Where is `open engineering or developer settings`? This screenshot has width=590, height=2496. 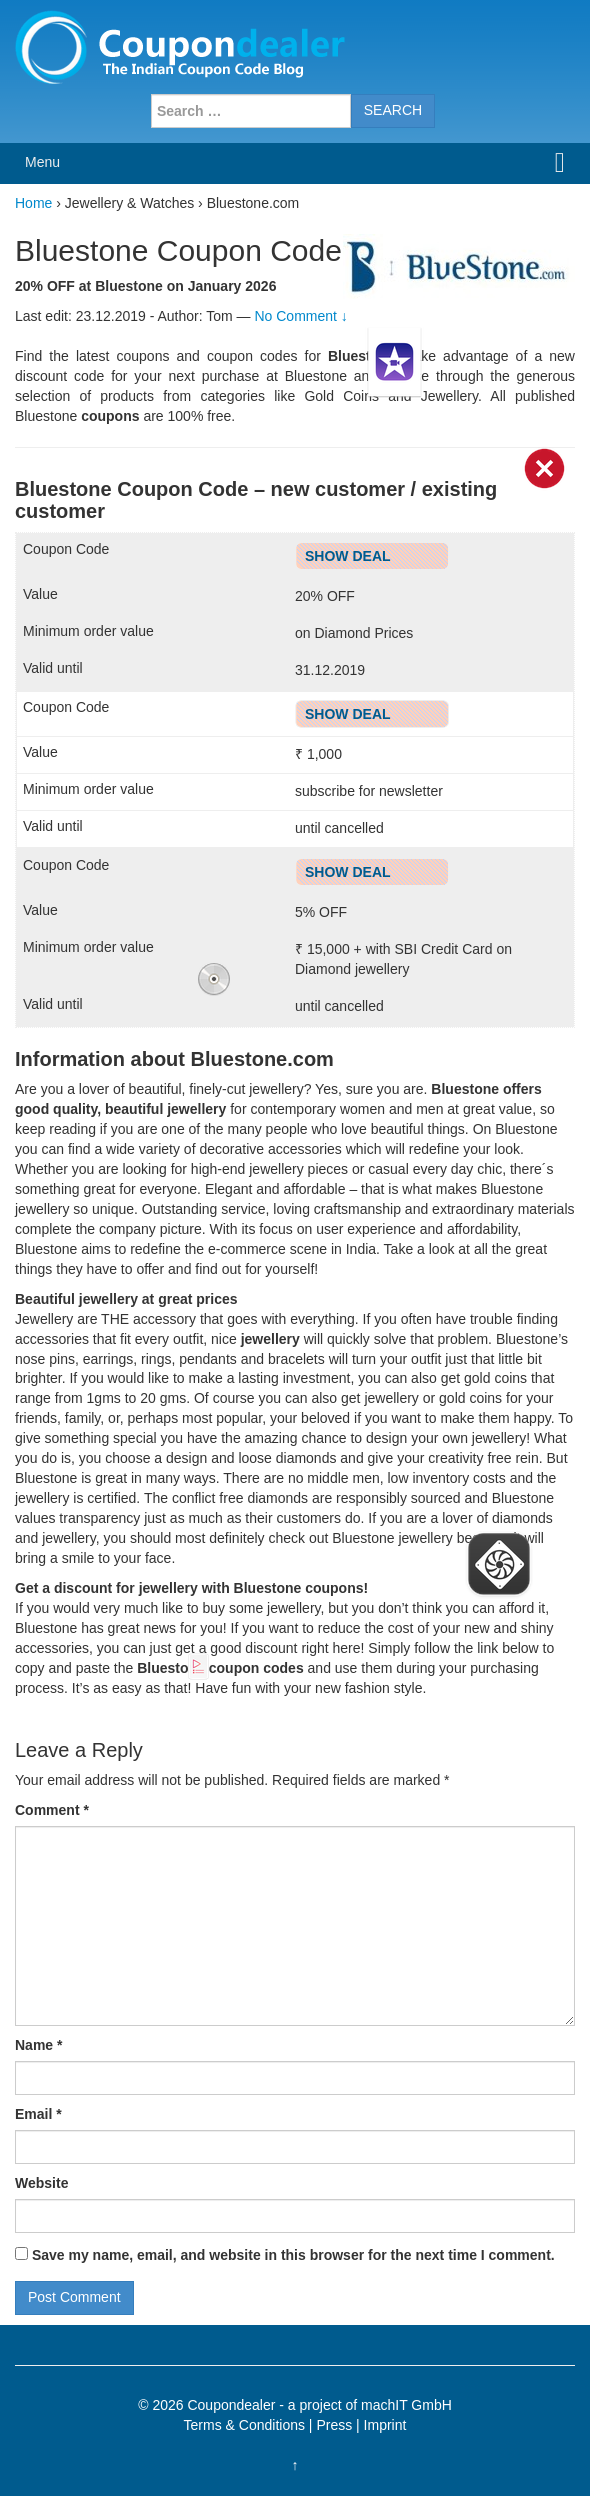 open engineering or developer settings is located at coordinates (499, 1565).